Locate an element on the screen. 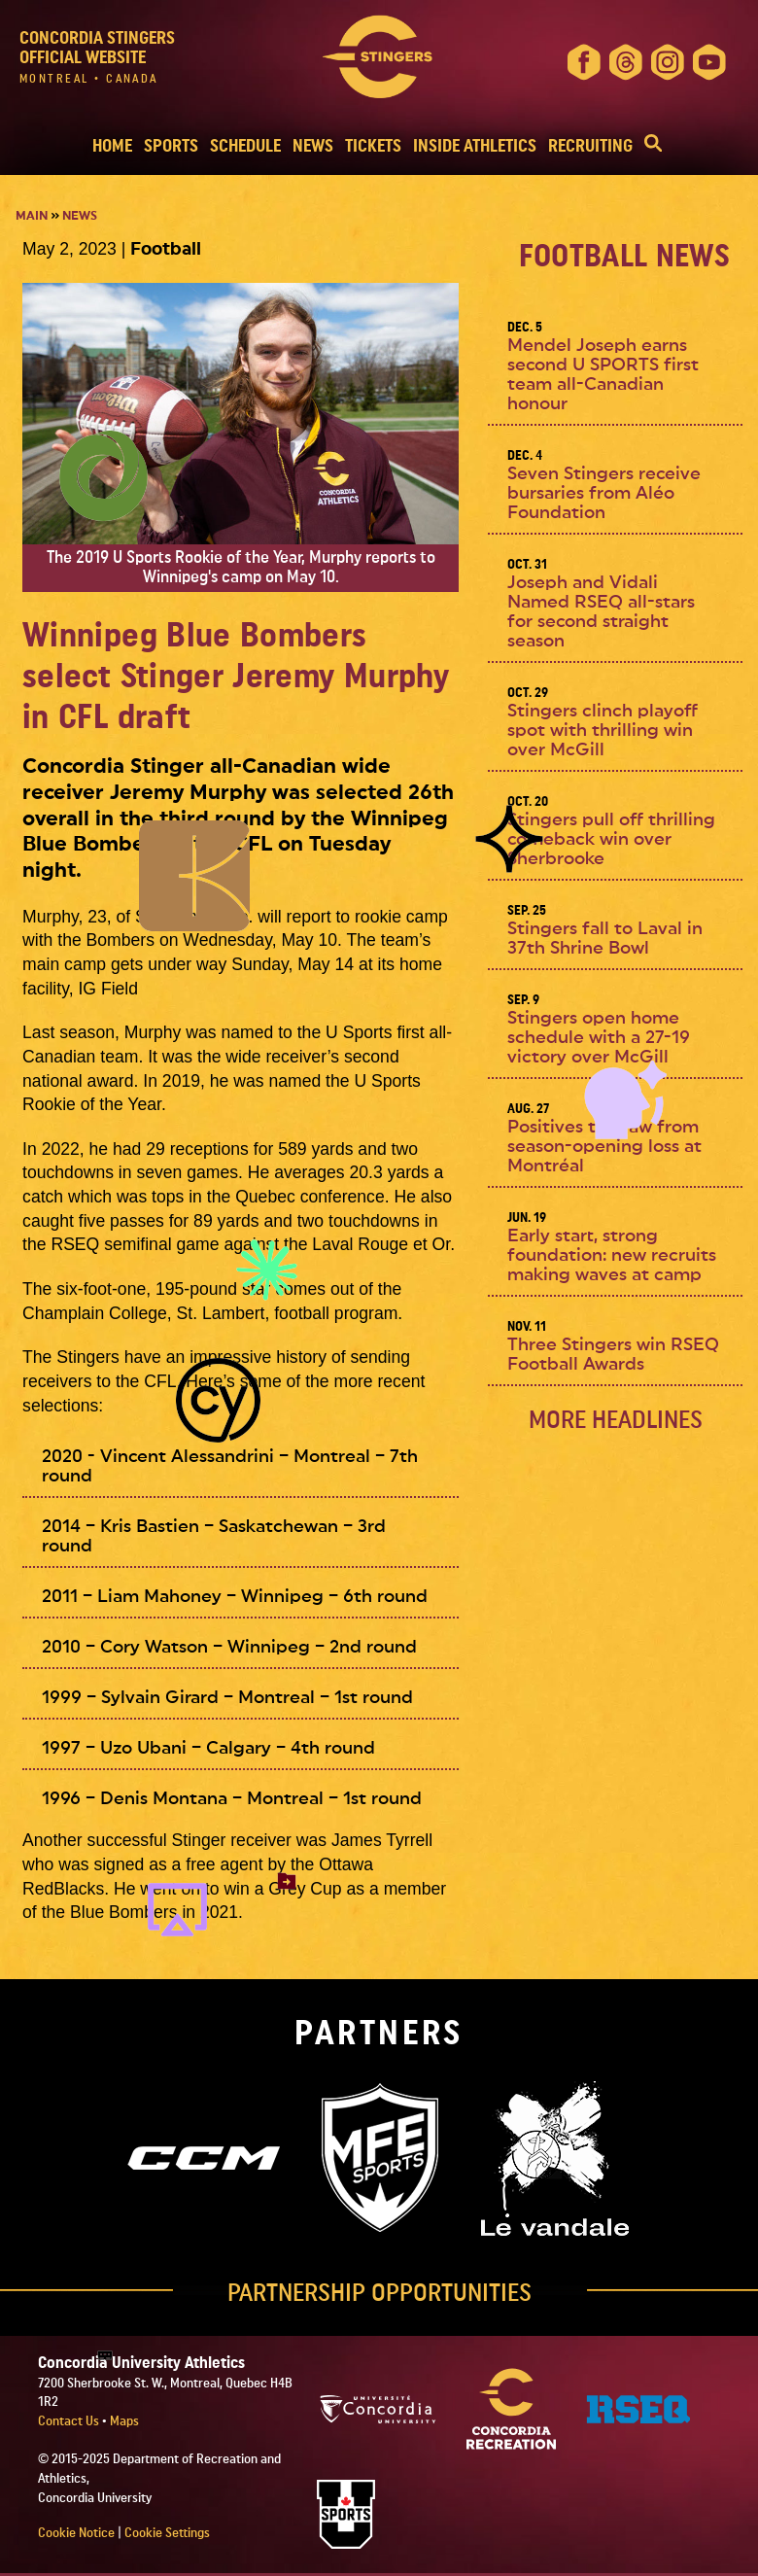 The width and height of the screenshot is (758, 2576). access speak ai voice assistant is located at coordinates (624, 1103).